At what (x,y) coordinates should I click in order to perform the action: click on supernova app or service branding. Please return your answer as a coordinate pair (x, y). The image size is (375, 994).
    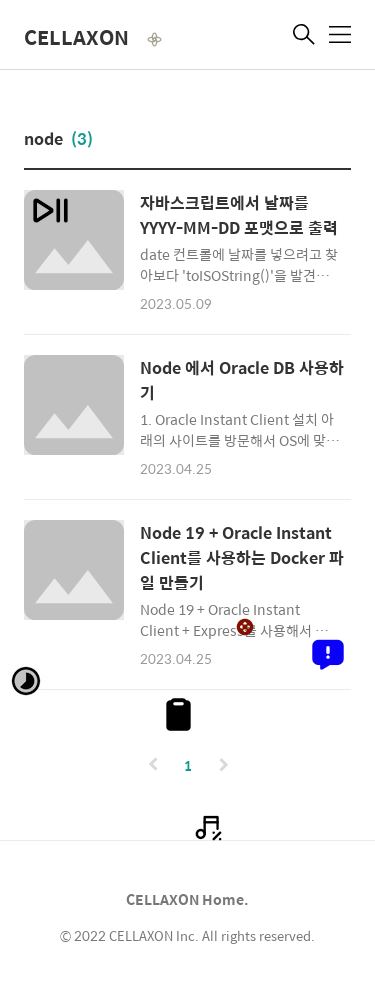
    Looking at the image, I should click on (154, 39).